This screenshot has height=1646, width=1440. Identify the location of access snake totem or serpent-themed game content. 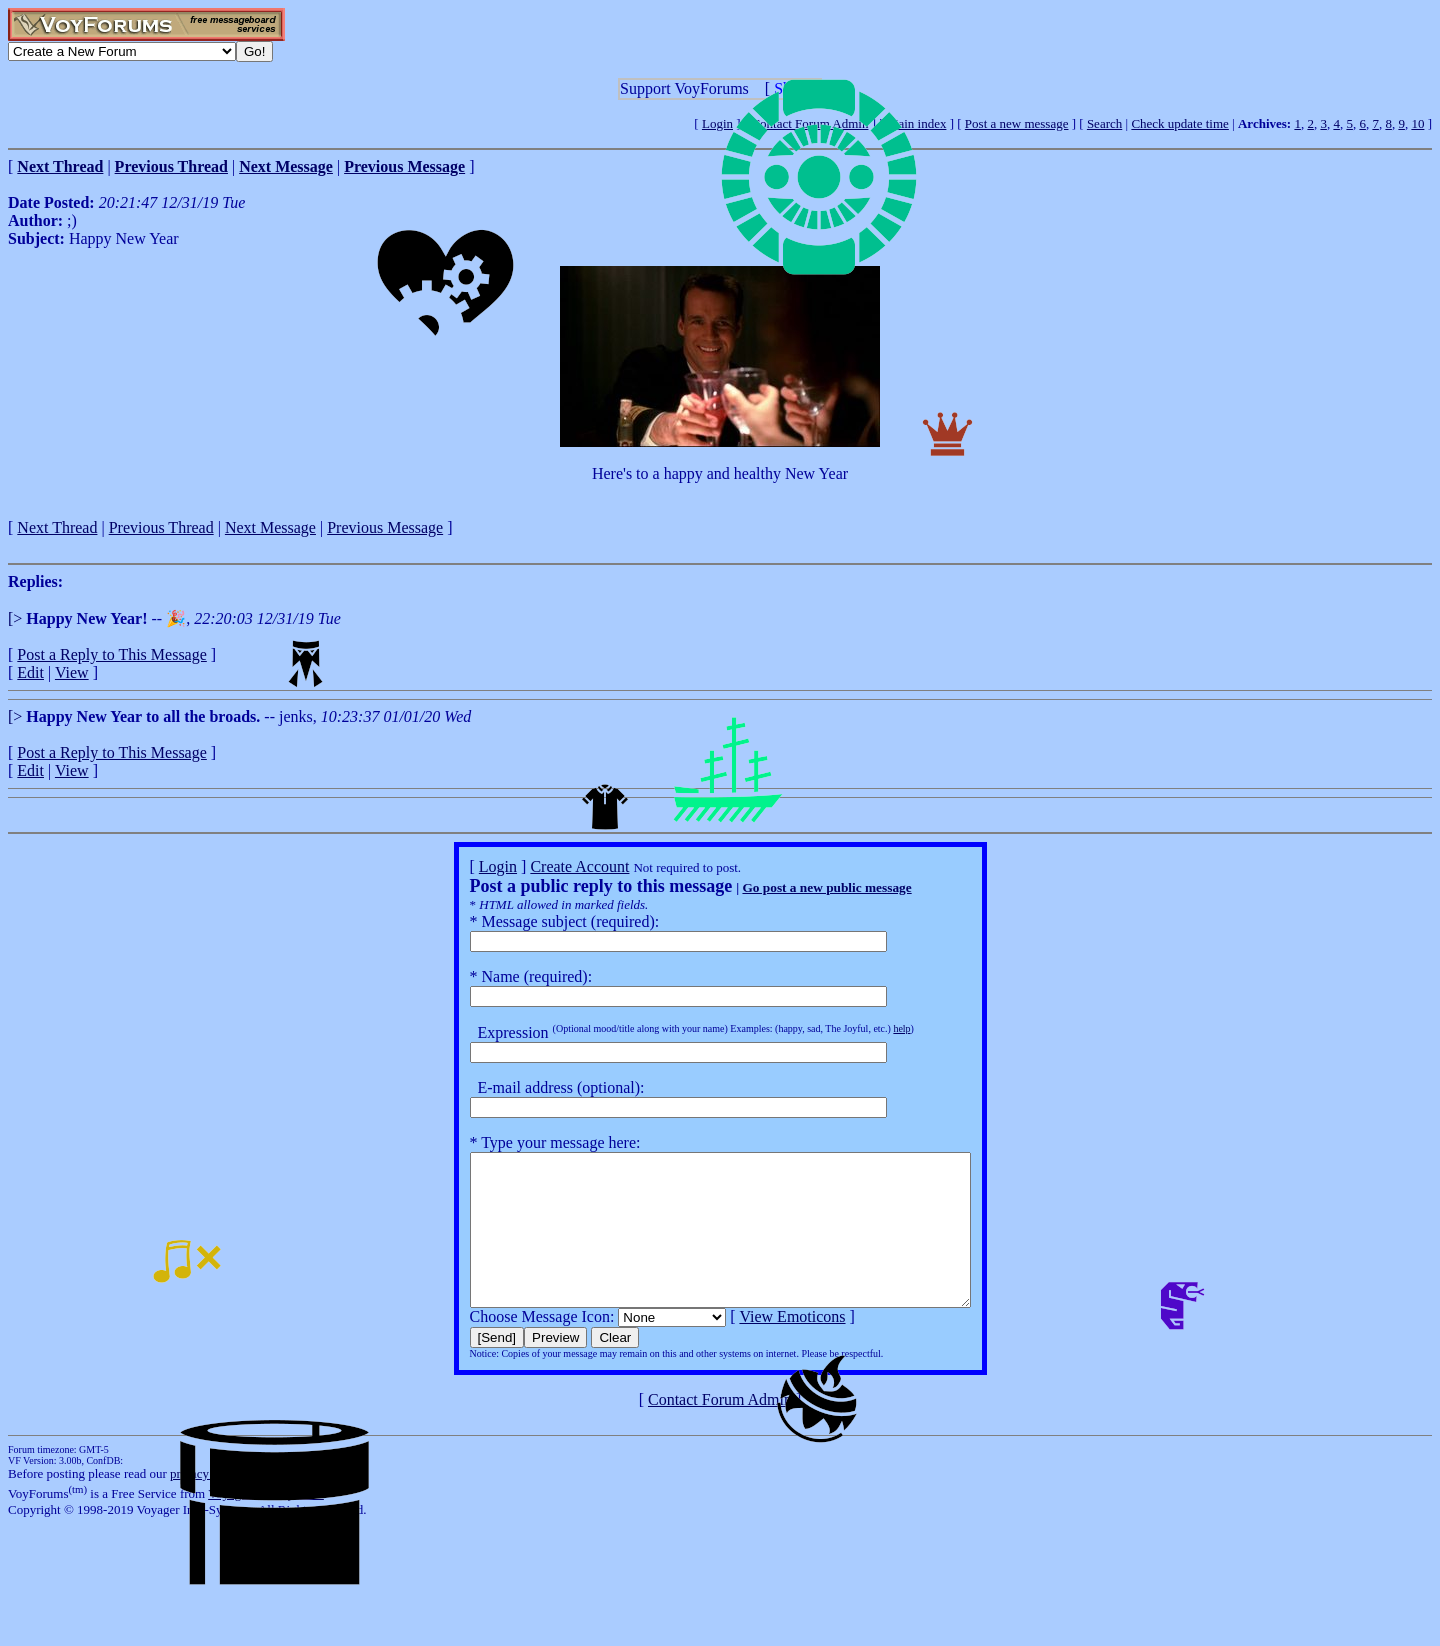
(1180, 1305).